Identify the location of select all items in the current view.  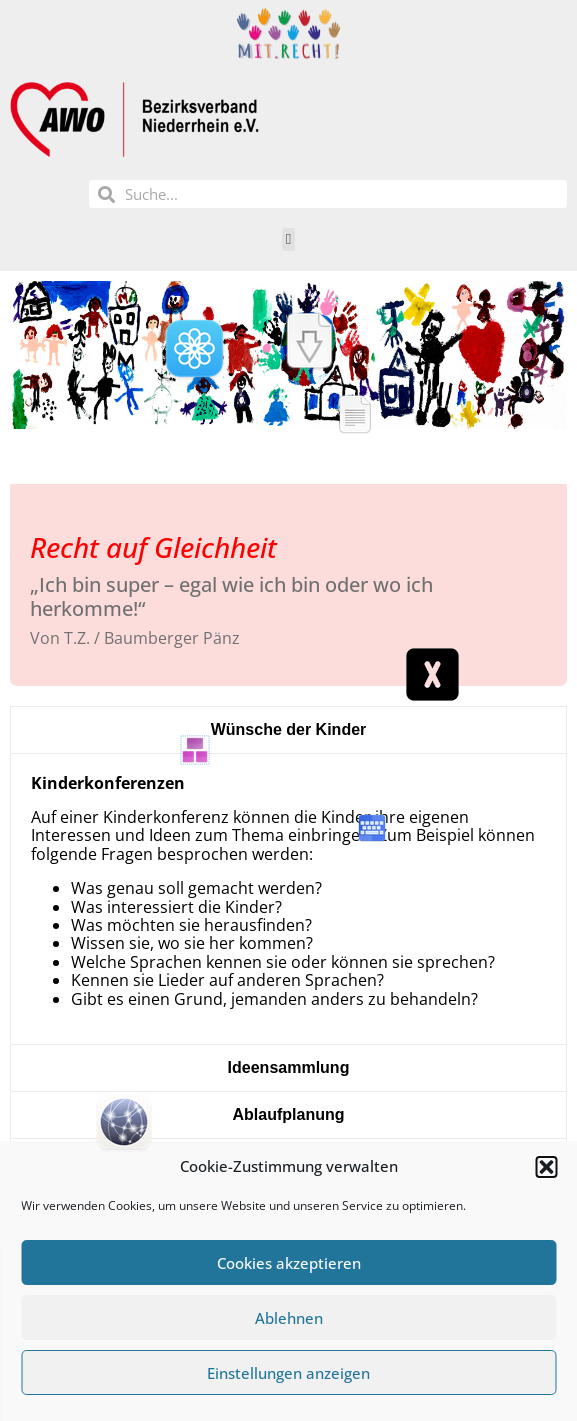
(195, 750).